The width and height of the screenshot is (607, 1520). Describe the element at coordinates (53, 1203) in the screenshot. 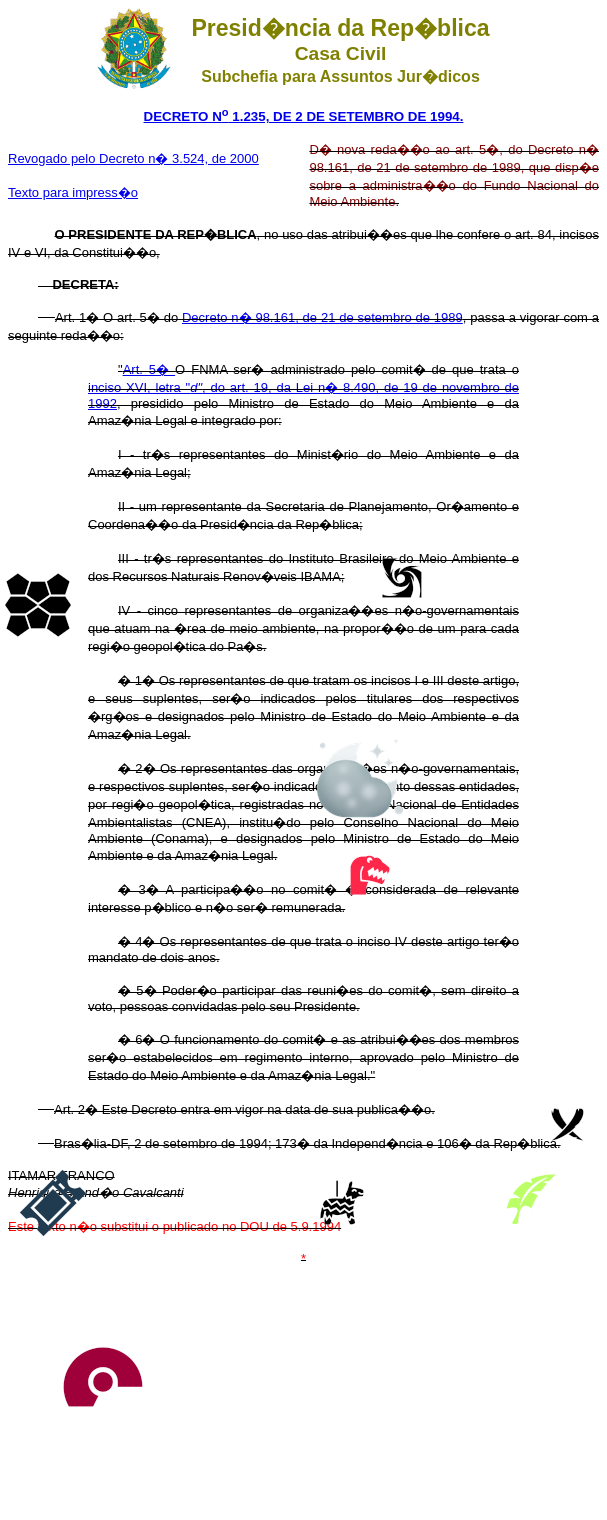

I see `view your tickets or passes` at that location.